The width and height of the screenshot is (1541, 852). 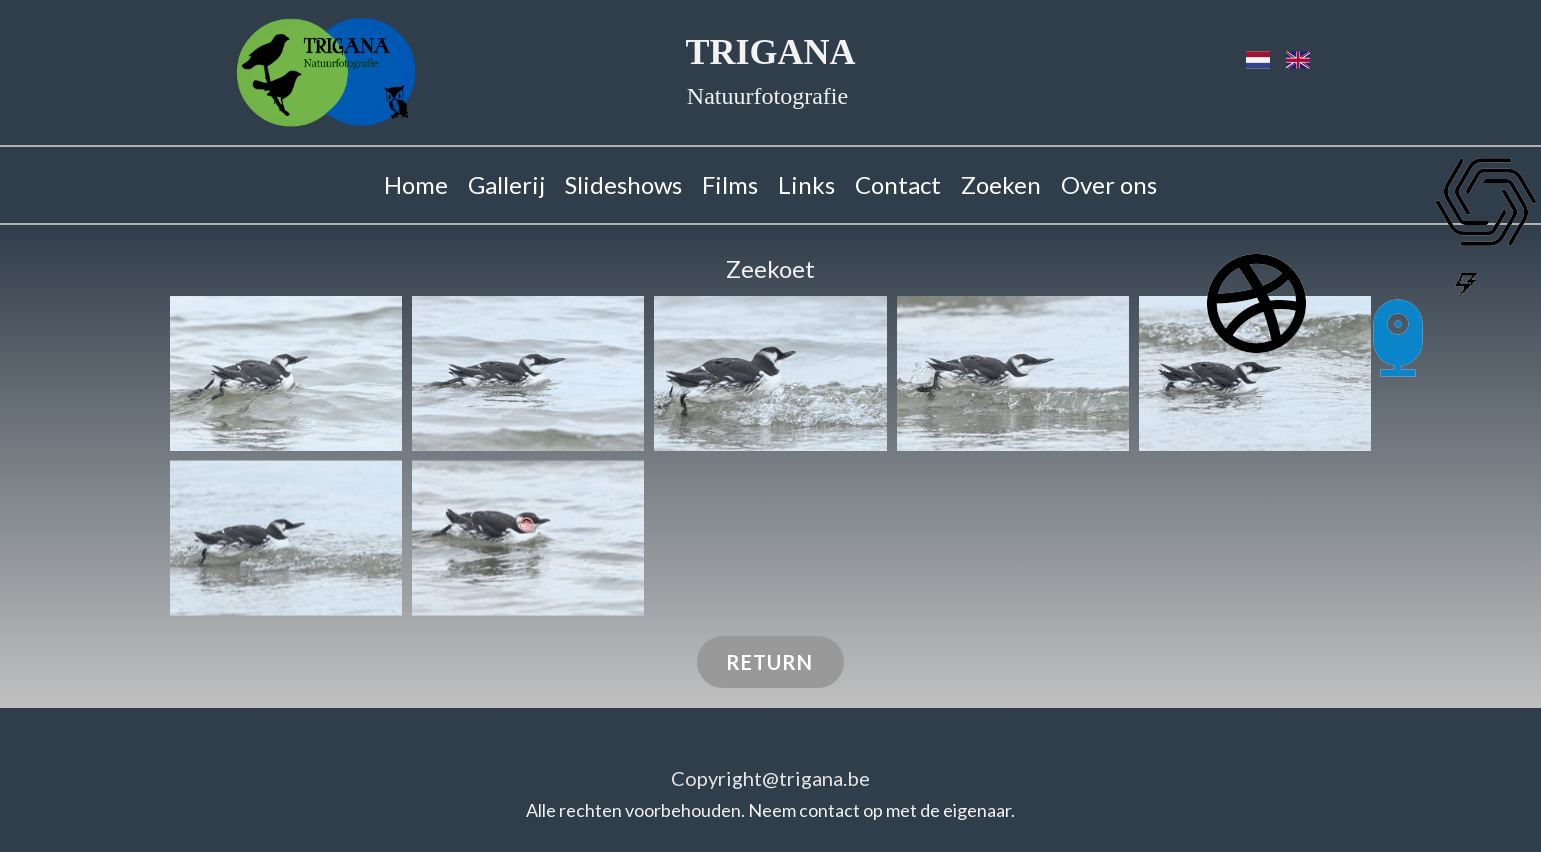 I want to click on open game jolt app or website, so click(x=1466, y=284).